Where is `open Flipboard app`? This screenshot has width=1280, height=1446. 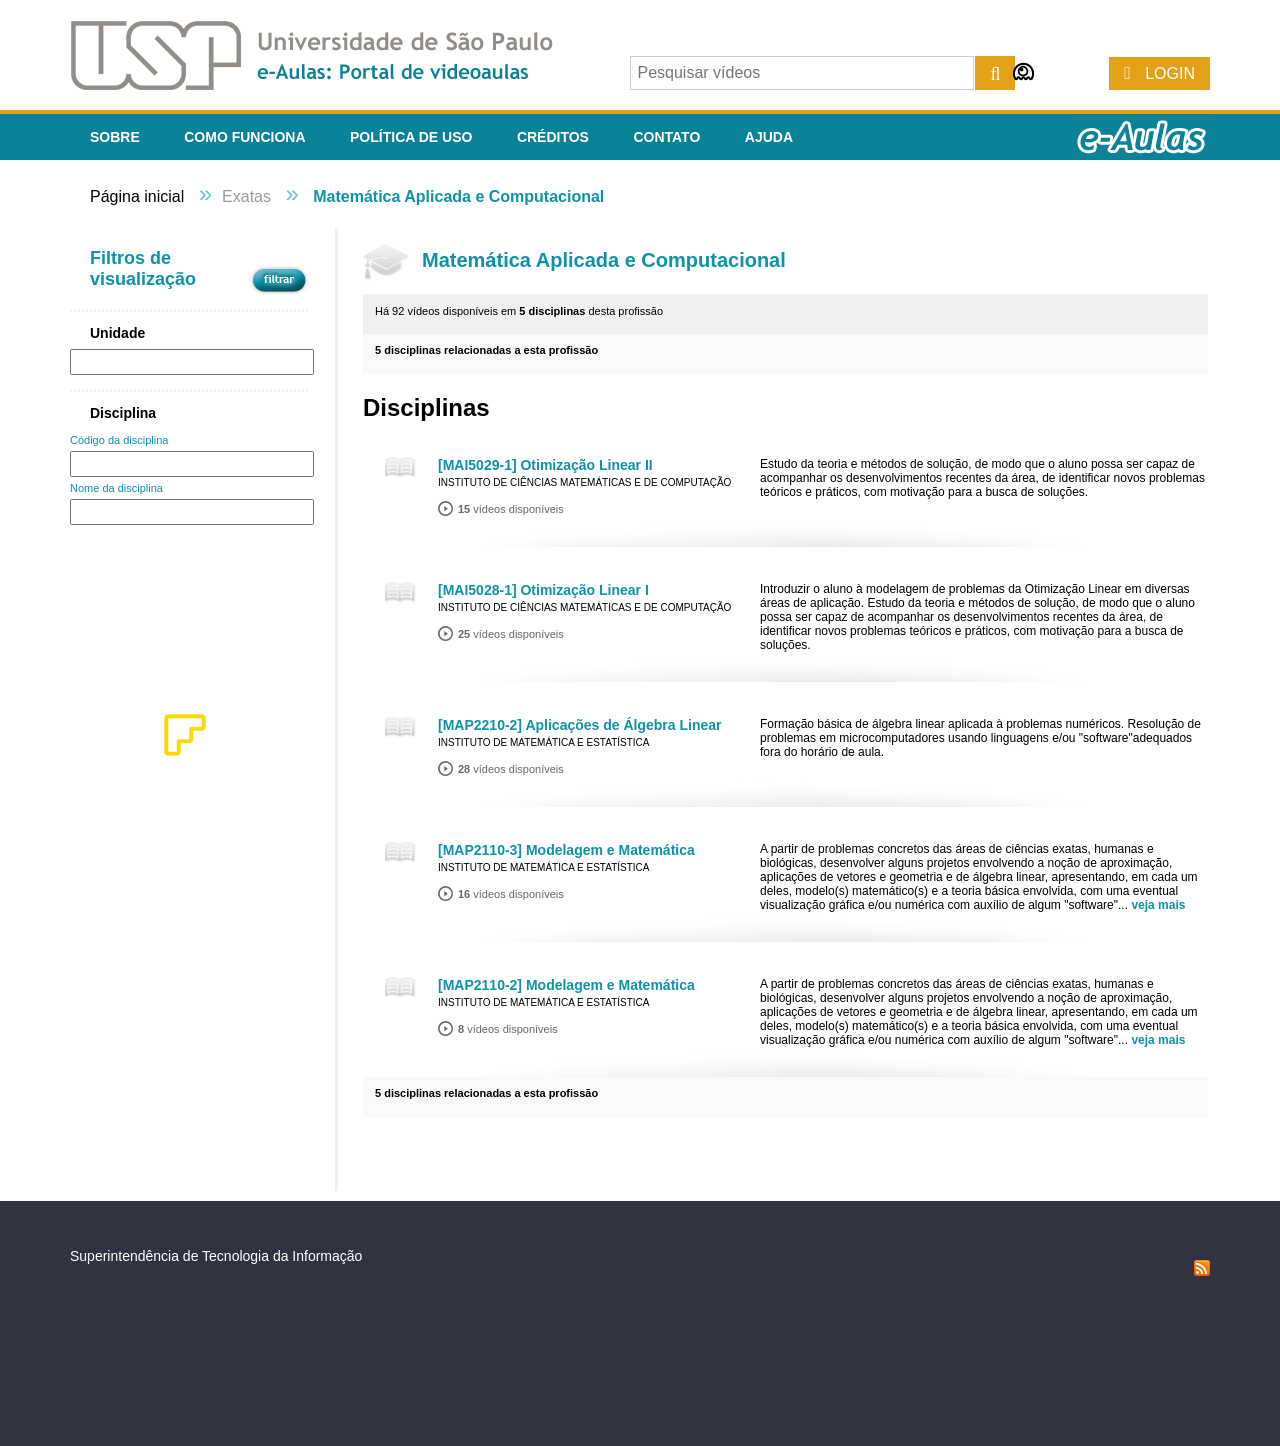 open Flipboard app is located at coordinates (185, 735).